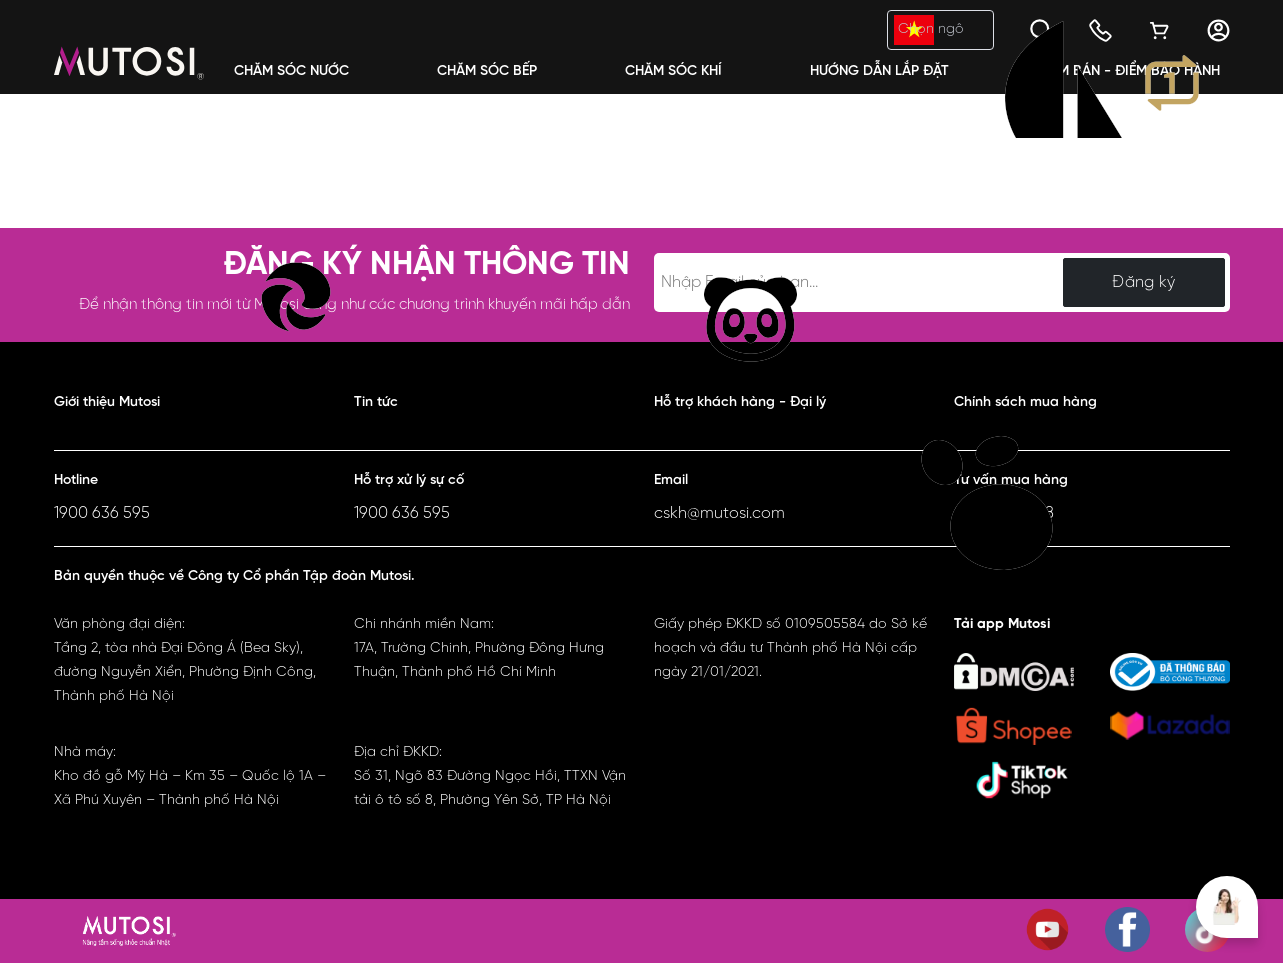  What do you see at coordinates (987, 503) in the screenshot?
I see `open Logseq knowledge management app` at bounding box center [987, 503].